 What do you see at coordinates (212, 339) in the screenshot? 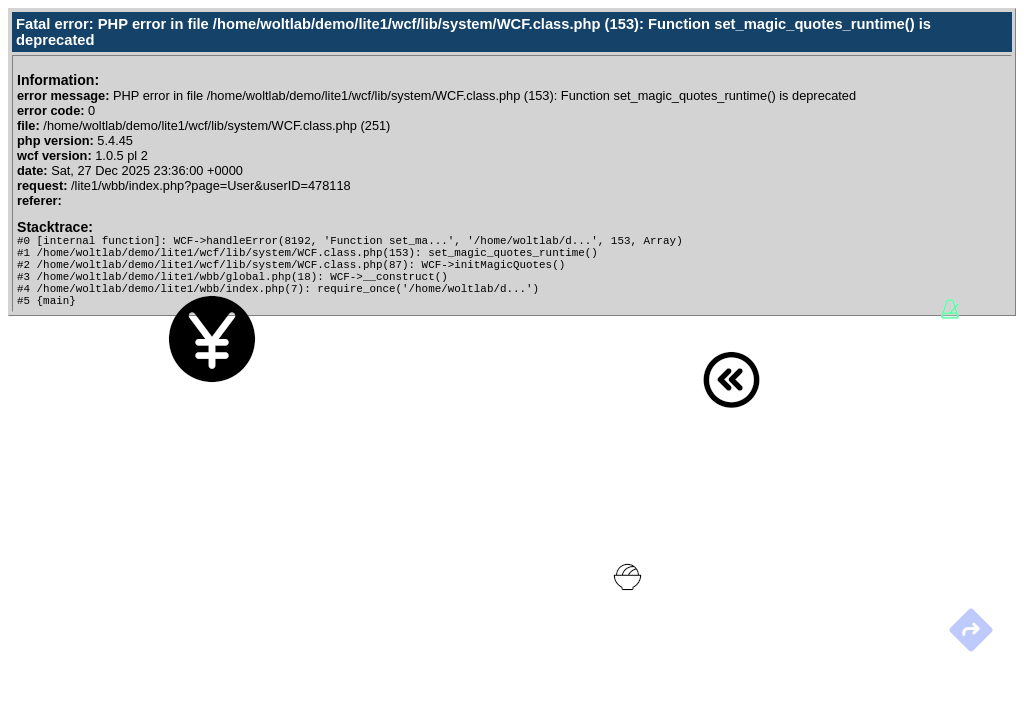
I see `view or select Japanese yen currency` at bounding box center [212, 339].